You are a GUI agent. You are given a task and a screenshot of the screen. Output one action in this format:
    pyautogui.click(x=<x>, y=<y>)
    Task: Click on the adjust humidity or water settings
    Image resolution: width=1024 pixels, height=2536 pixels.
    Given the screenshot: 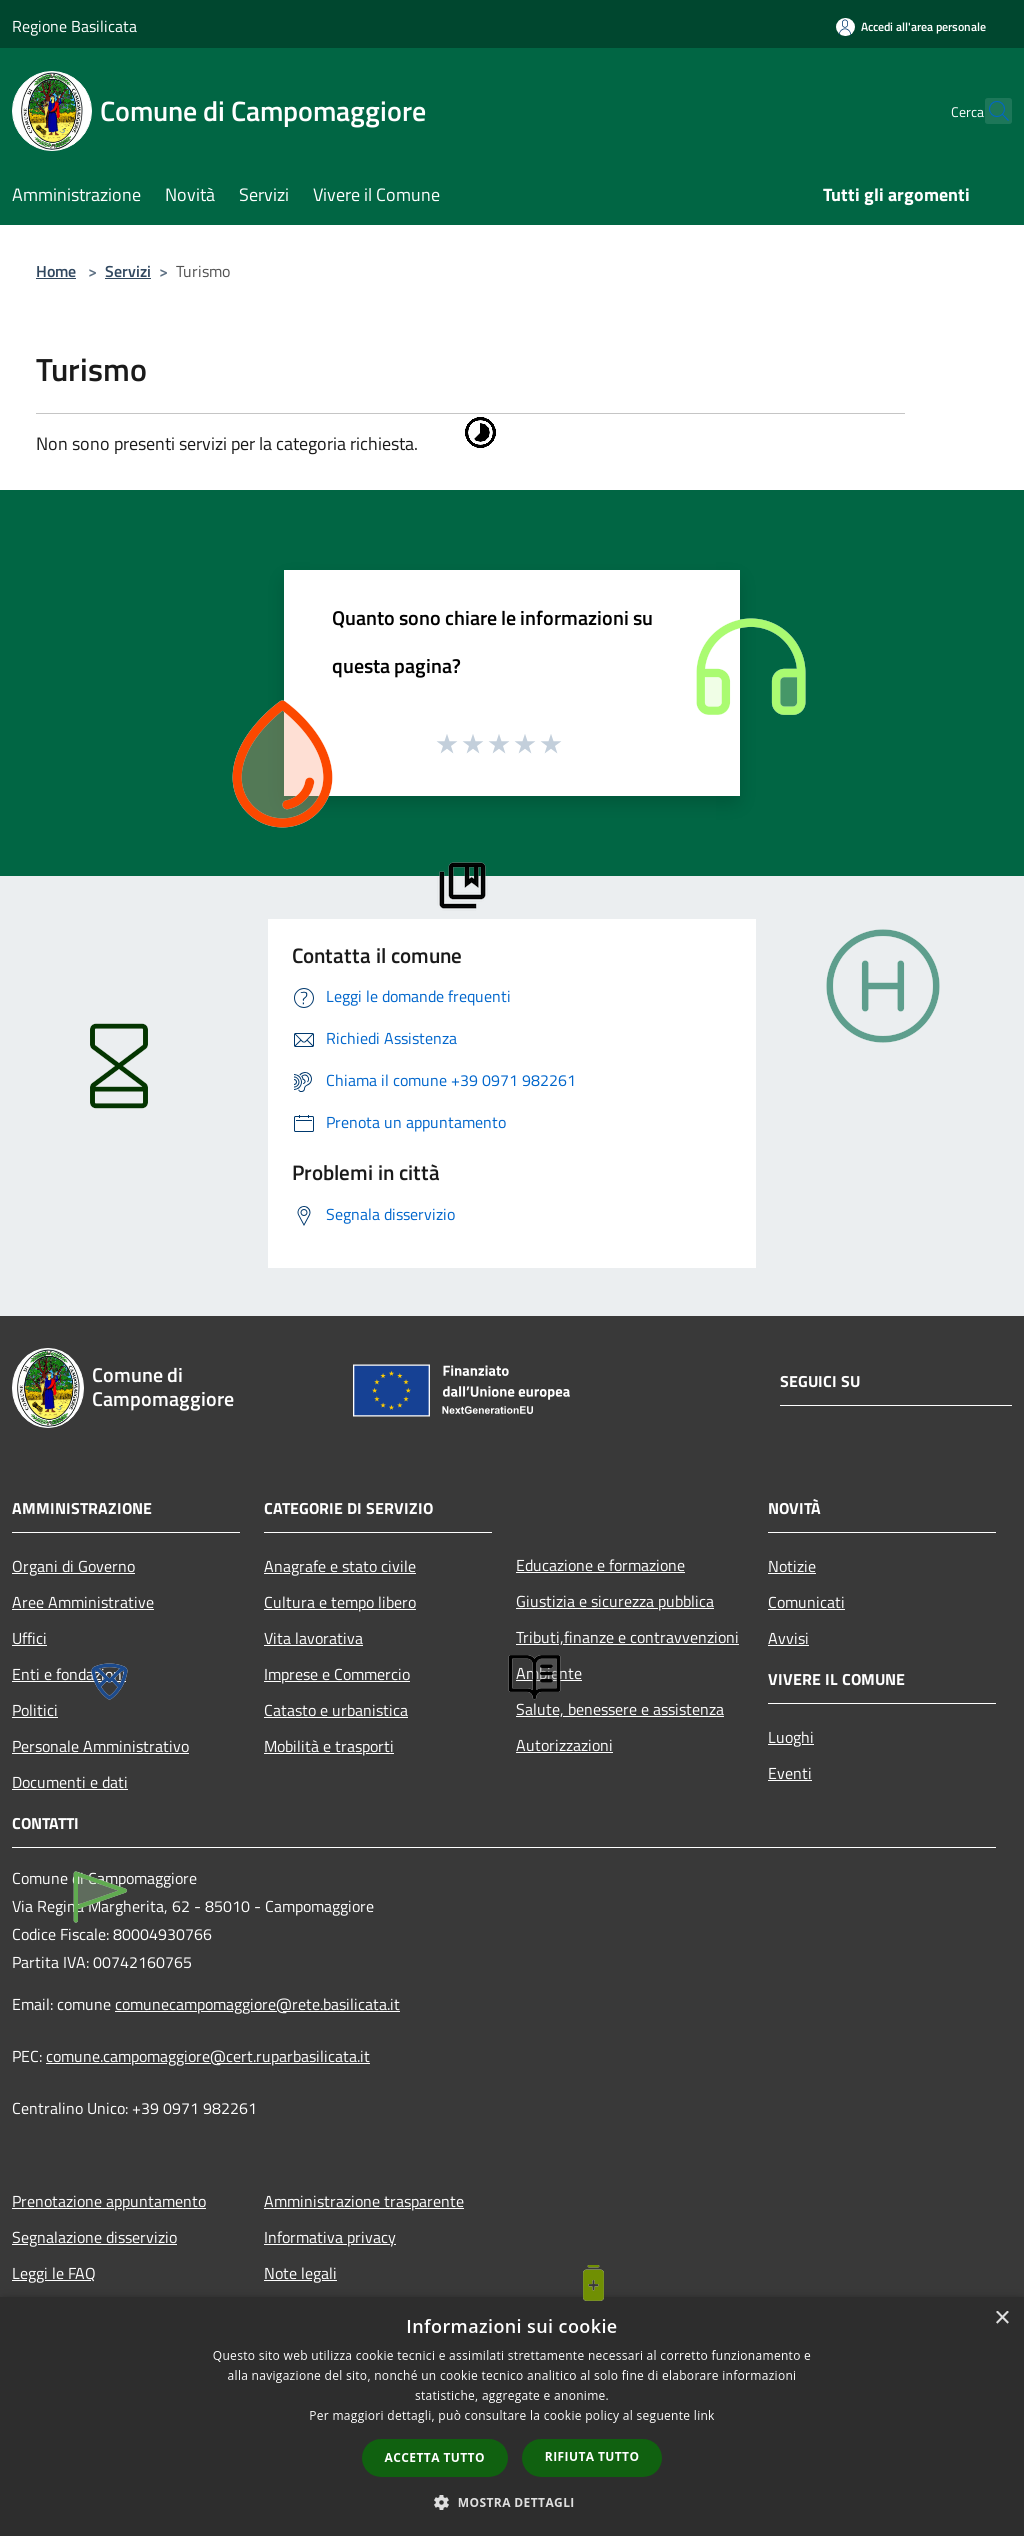 What is the action you would take?
    pyautogui.click(x=282, y=768)
    